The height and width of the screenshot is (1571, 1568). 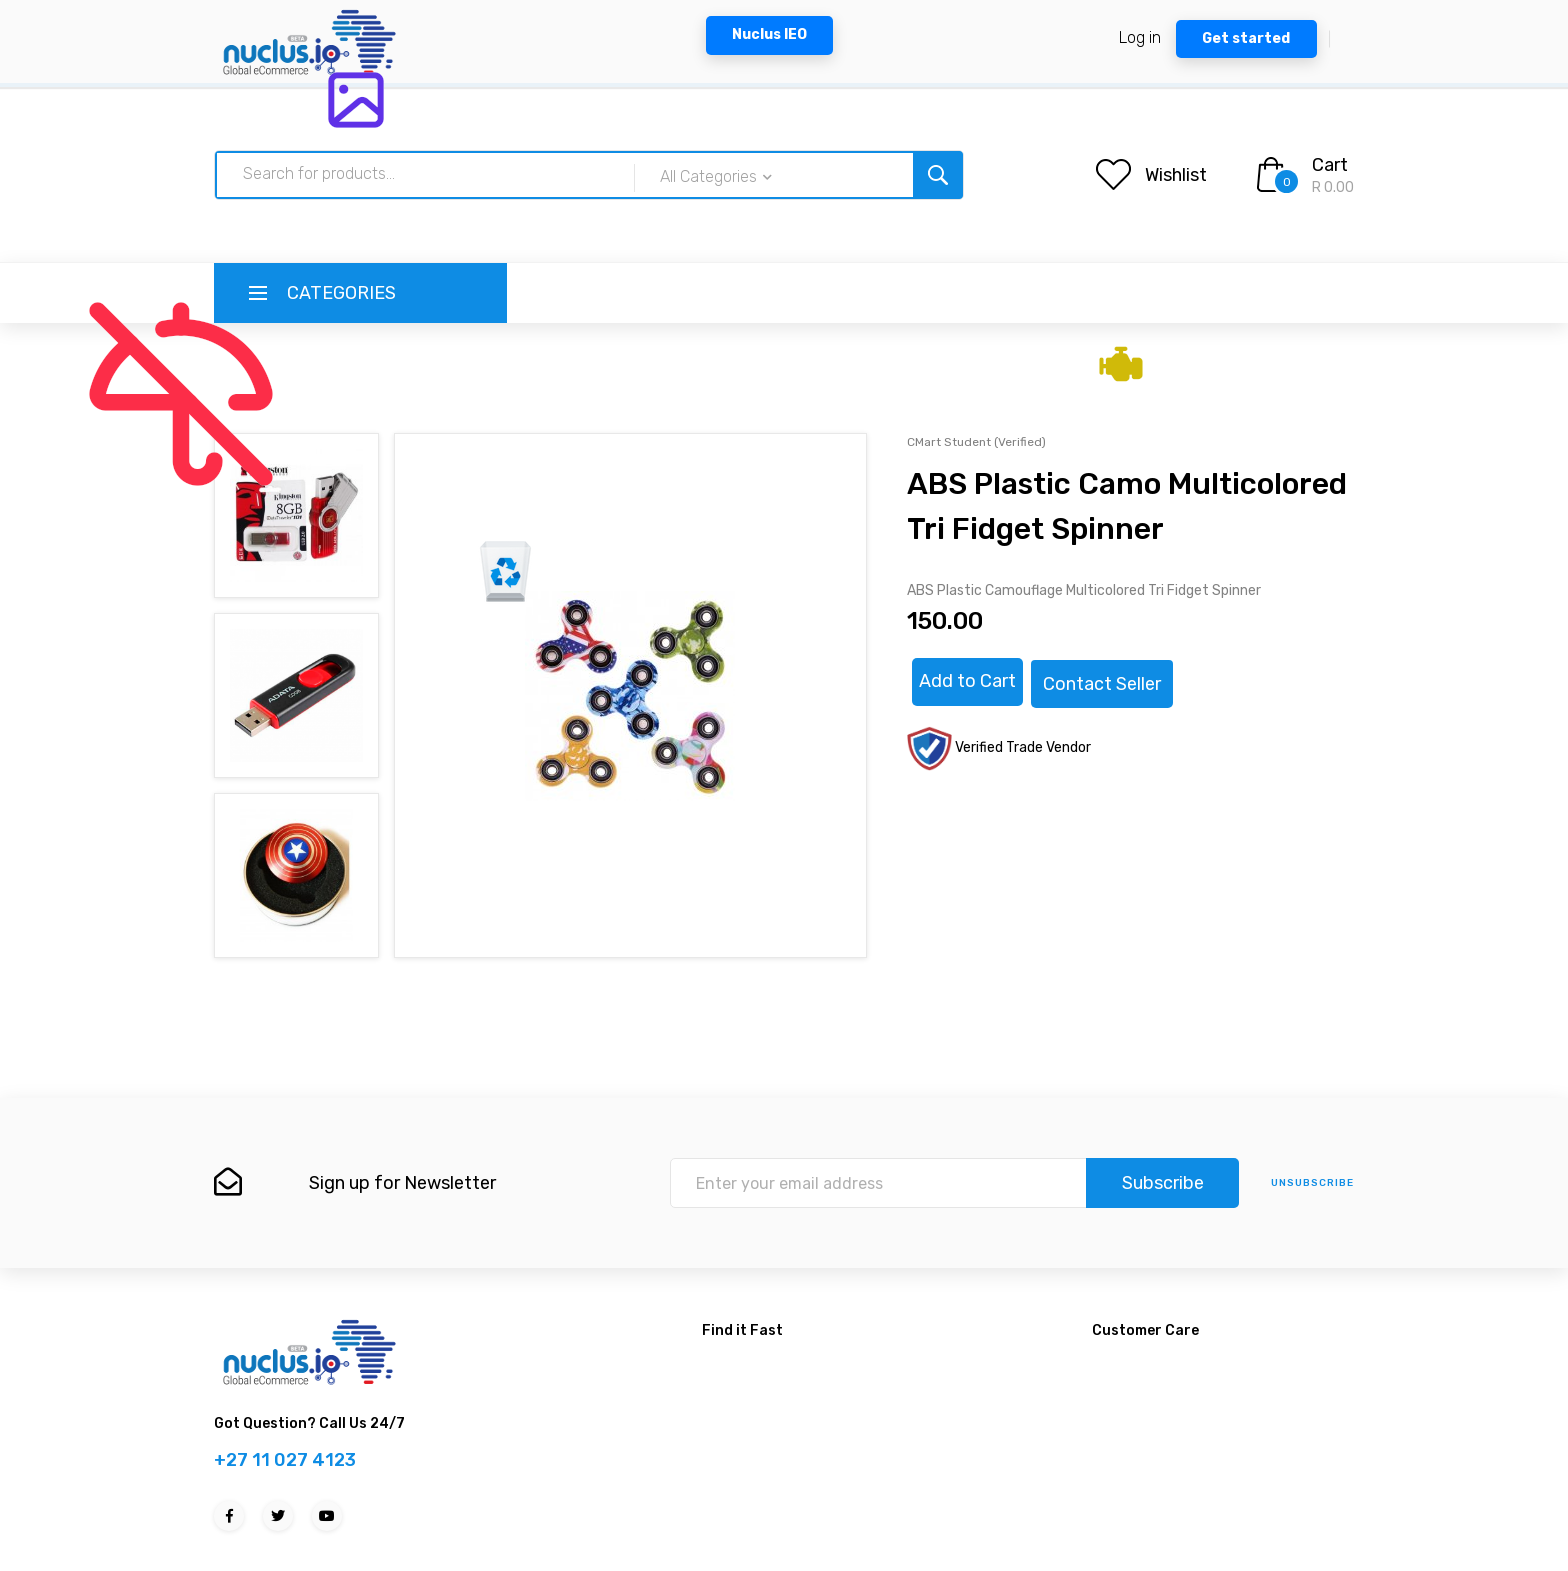 I want to click on access engine or motor settings, so click(x=1121, y=364).